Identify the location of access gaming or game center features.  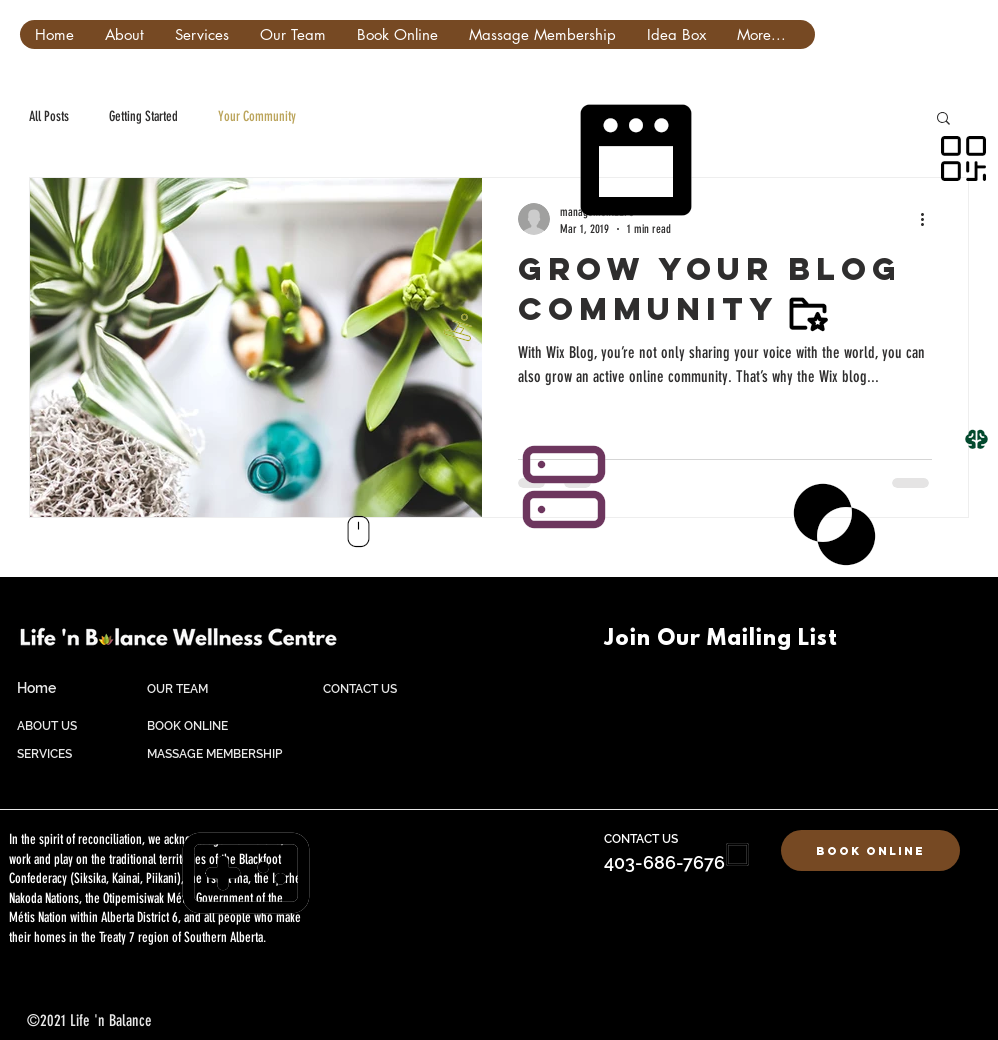
(246, 873).